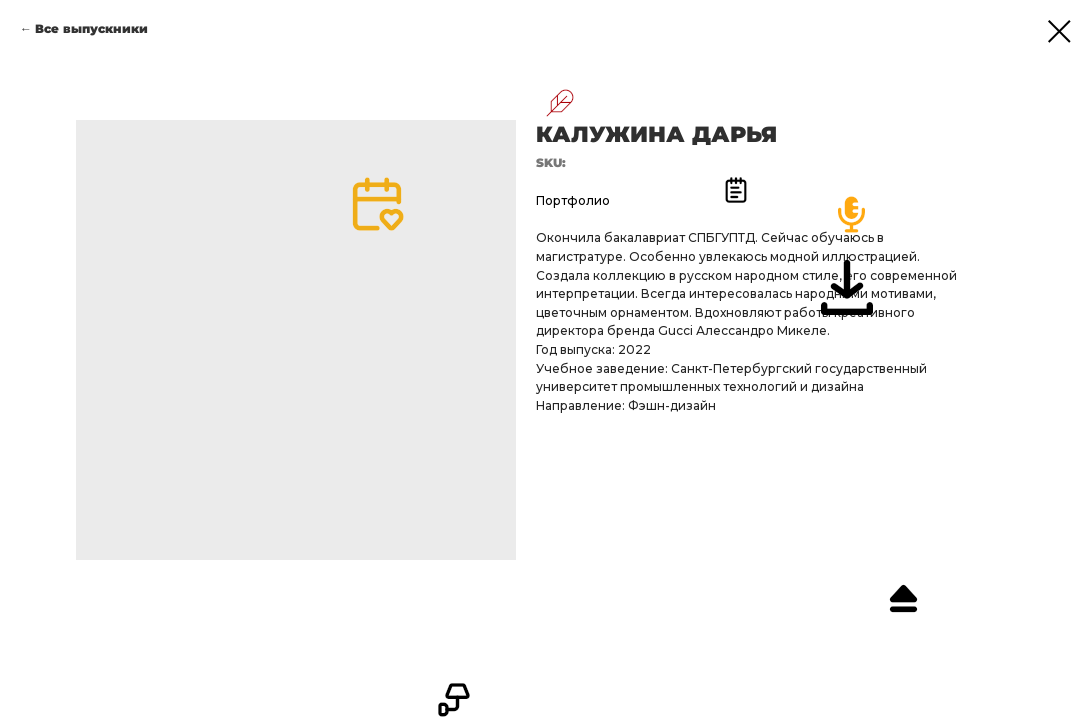 This screenshot has width=1091, height=720. Describe the element at coordinates (559, 103) in the screenshot. I see `compose a new post or message` at that location.